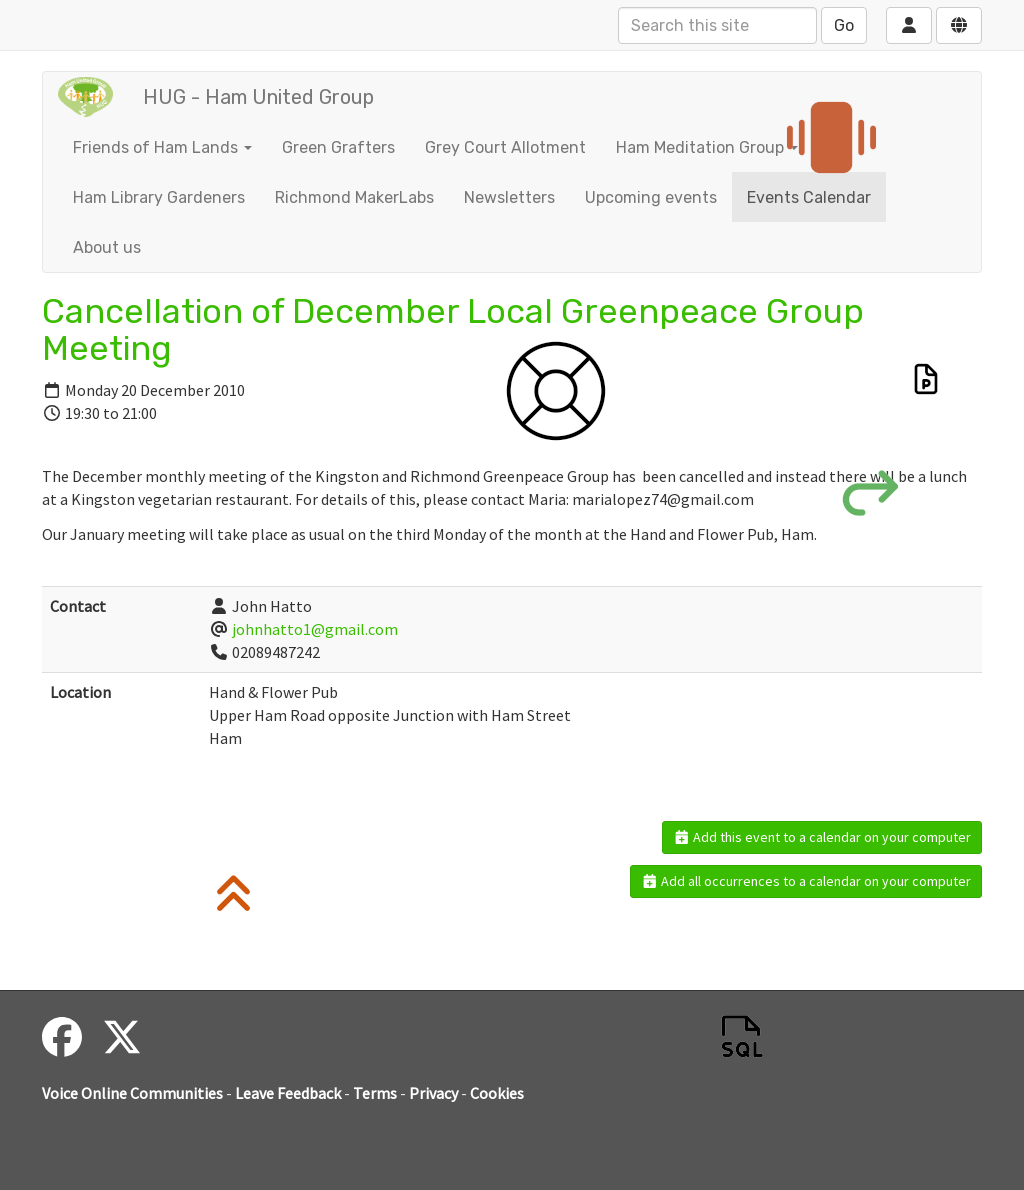  I want to click on scroll to top of page, so click(233, 894).